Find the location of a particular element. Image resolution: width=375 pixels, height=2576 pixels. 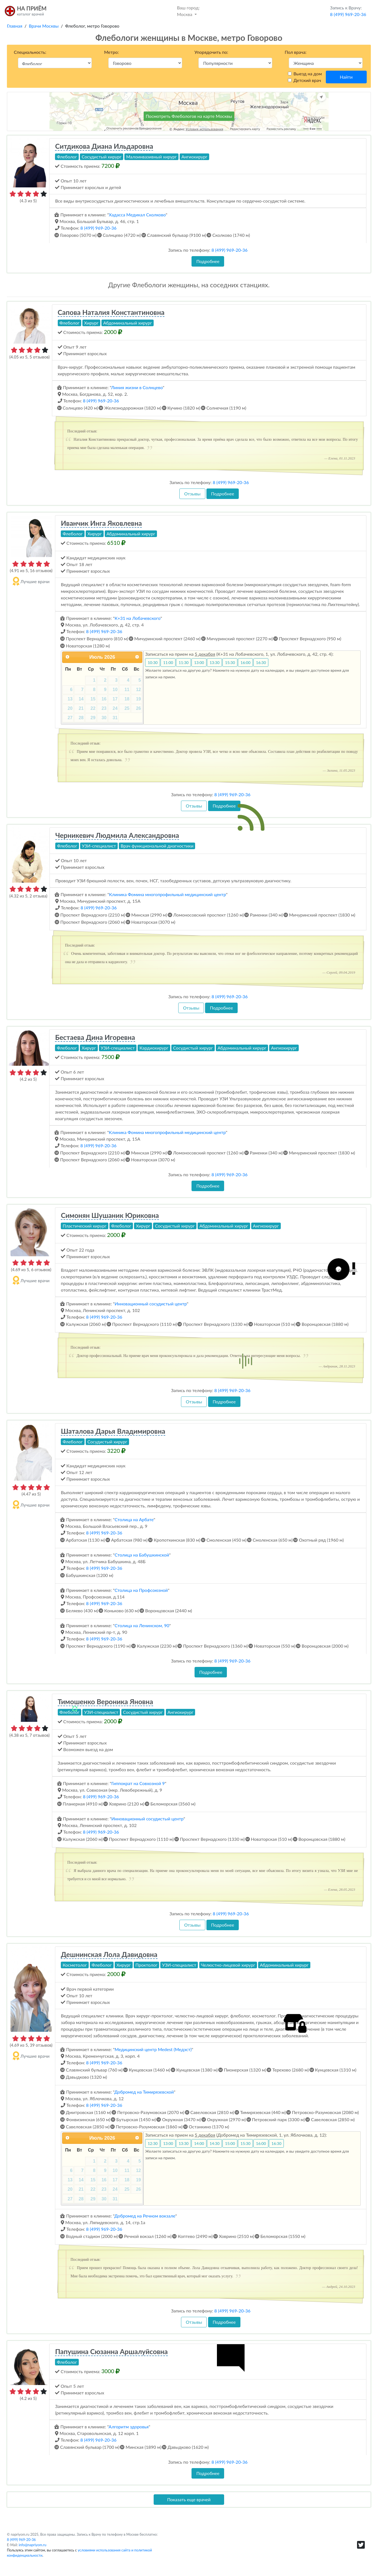

refresh or reload content is located at coordinates (75, 1709).